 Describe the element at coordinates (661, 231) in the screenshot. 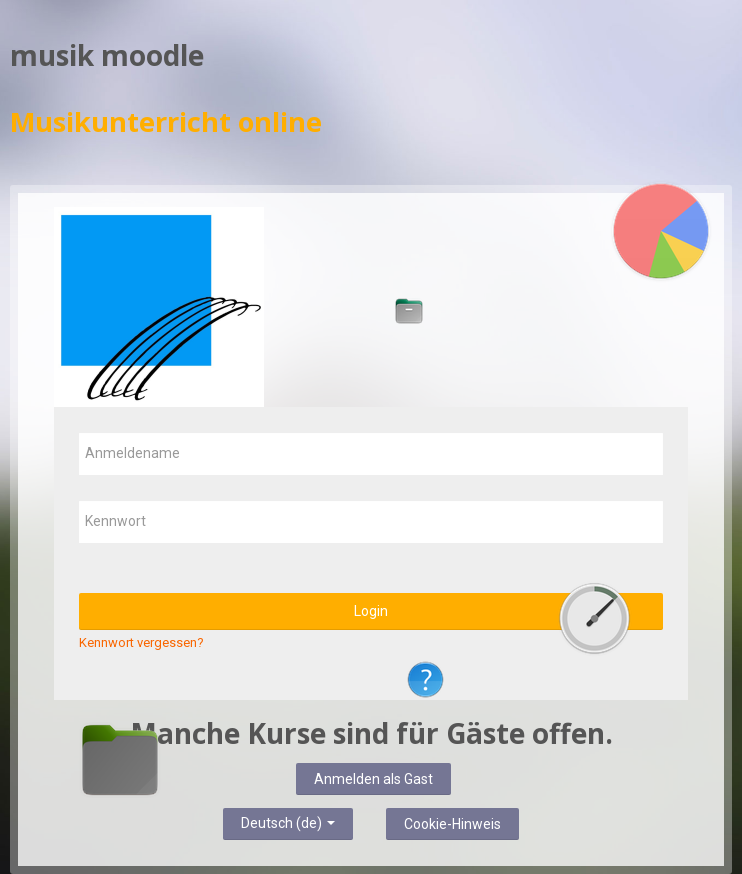

I see `open disk usage analyzer` at that location.